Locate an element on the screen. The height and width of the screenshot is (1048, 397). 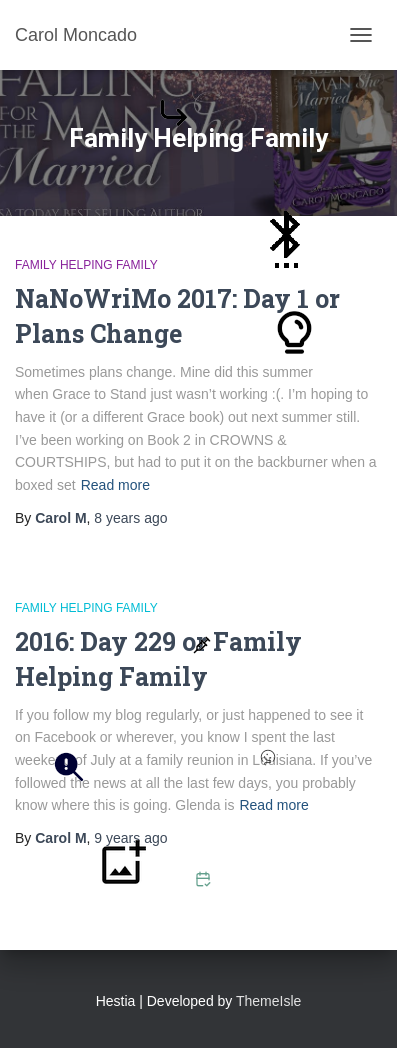
reply to a message or comment is located at coordinates (173, 112).